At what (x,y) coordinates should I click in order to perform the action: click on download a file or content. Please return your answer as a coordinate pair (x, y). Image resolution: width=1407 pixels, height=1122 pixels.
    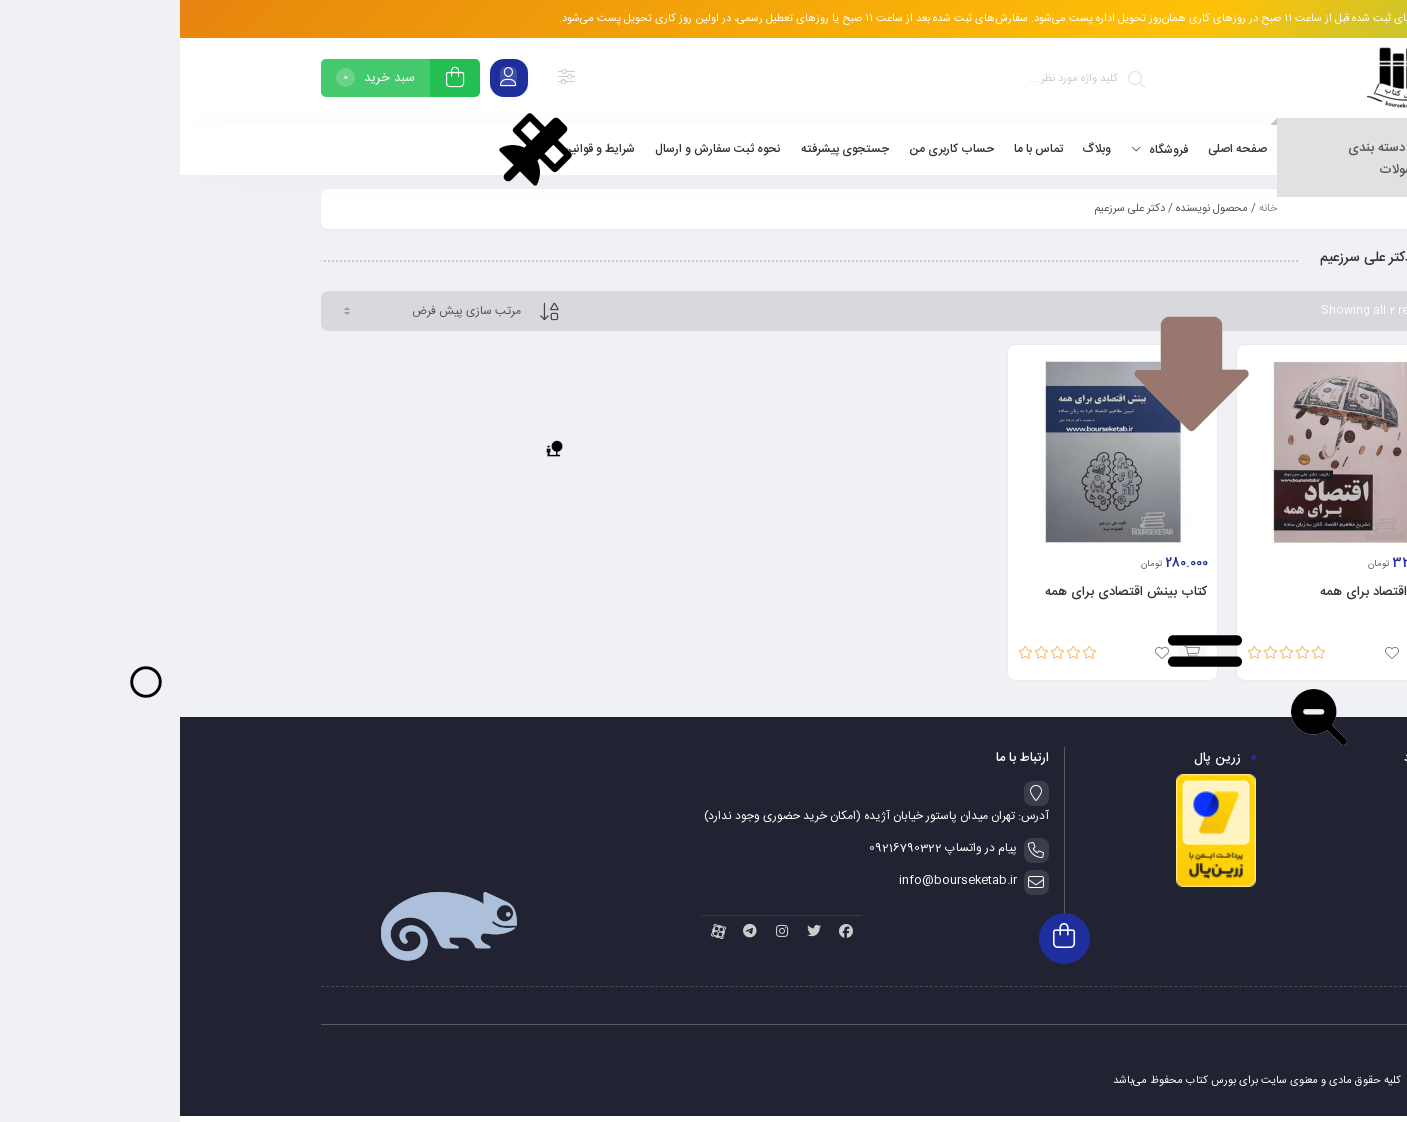
    Looking at the image, I should click on (1191, 369).